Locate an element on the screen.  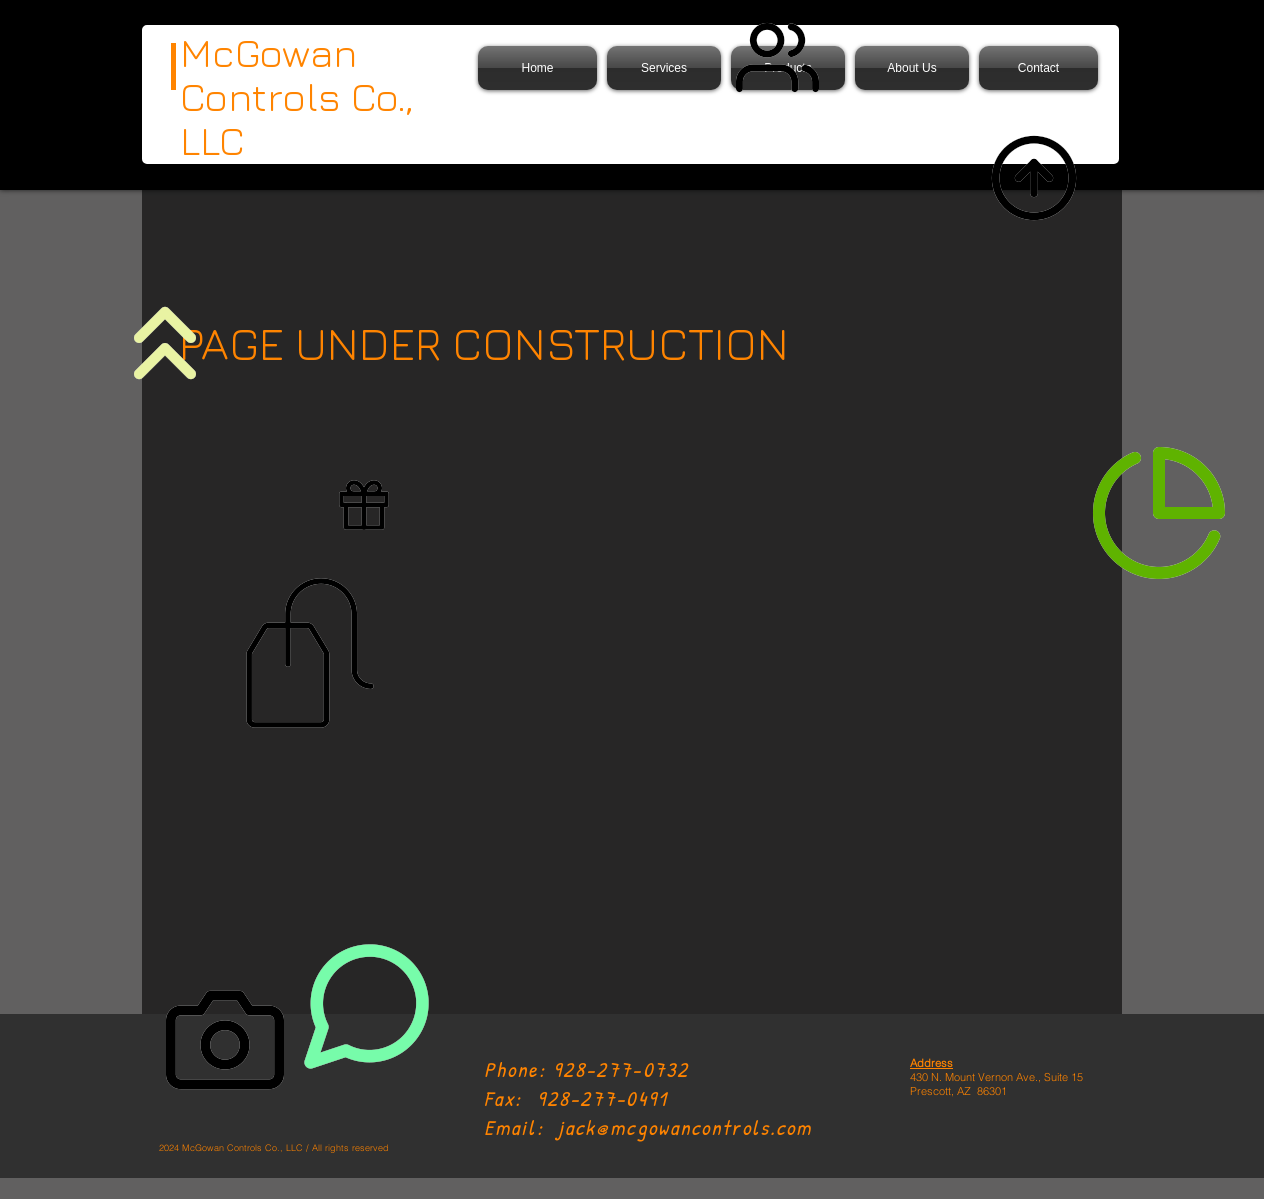
redeem a gift or reward is located at coordinates (364, 505).